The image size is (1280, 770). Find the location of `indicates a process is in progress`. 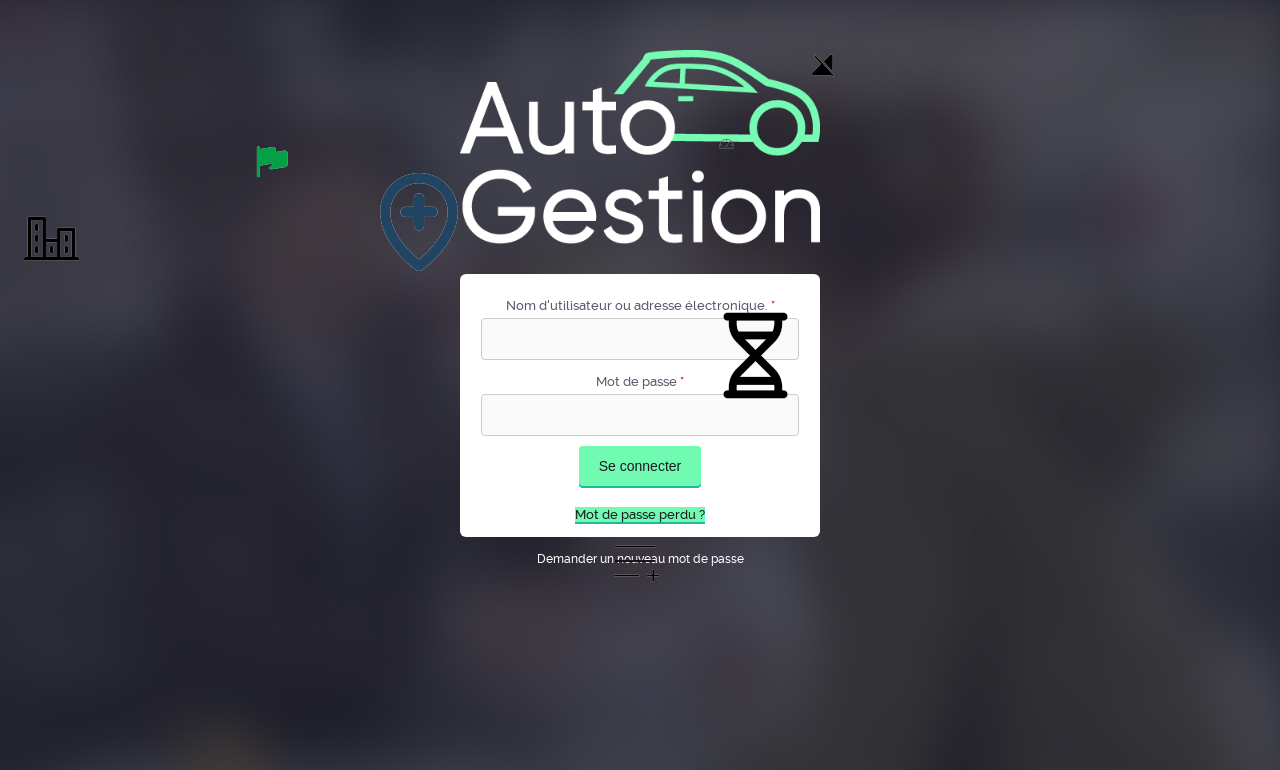

indicates a process is in progress is located at coordinates (755, 355).